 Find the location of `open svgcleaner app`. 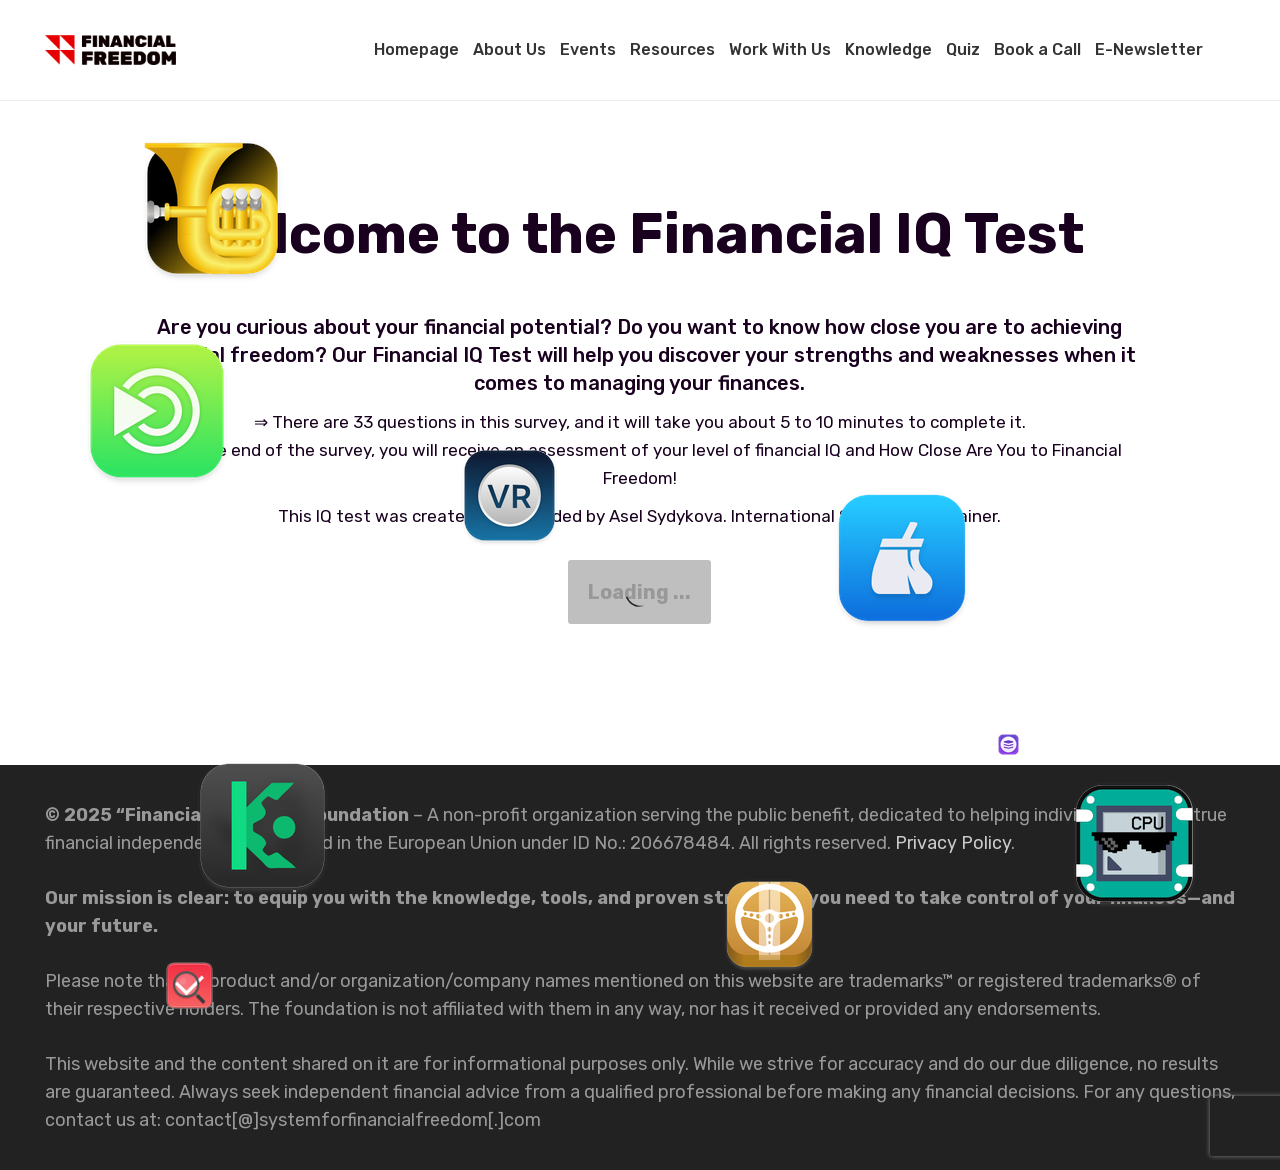

open svgcleaner app is located at coordinates (902, 558).